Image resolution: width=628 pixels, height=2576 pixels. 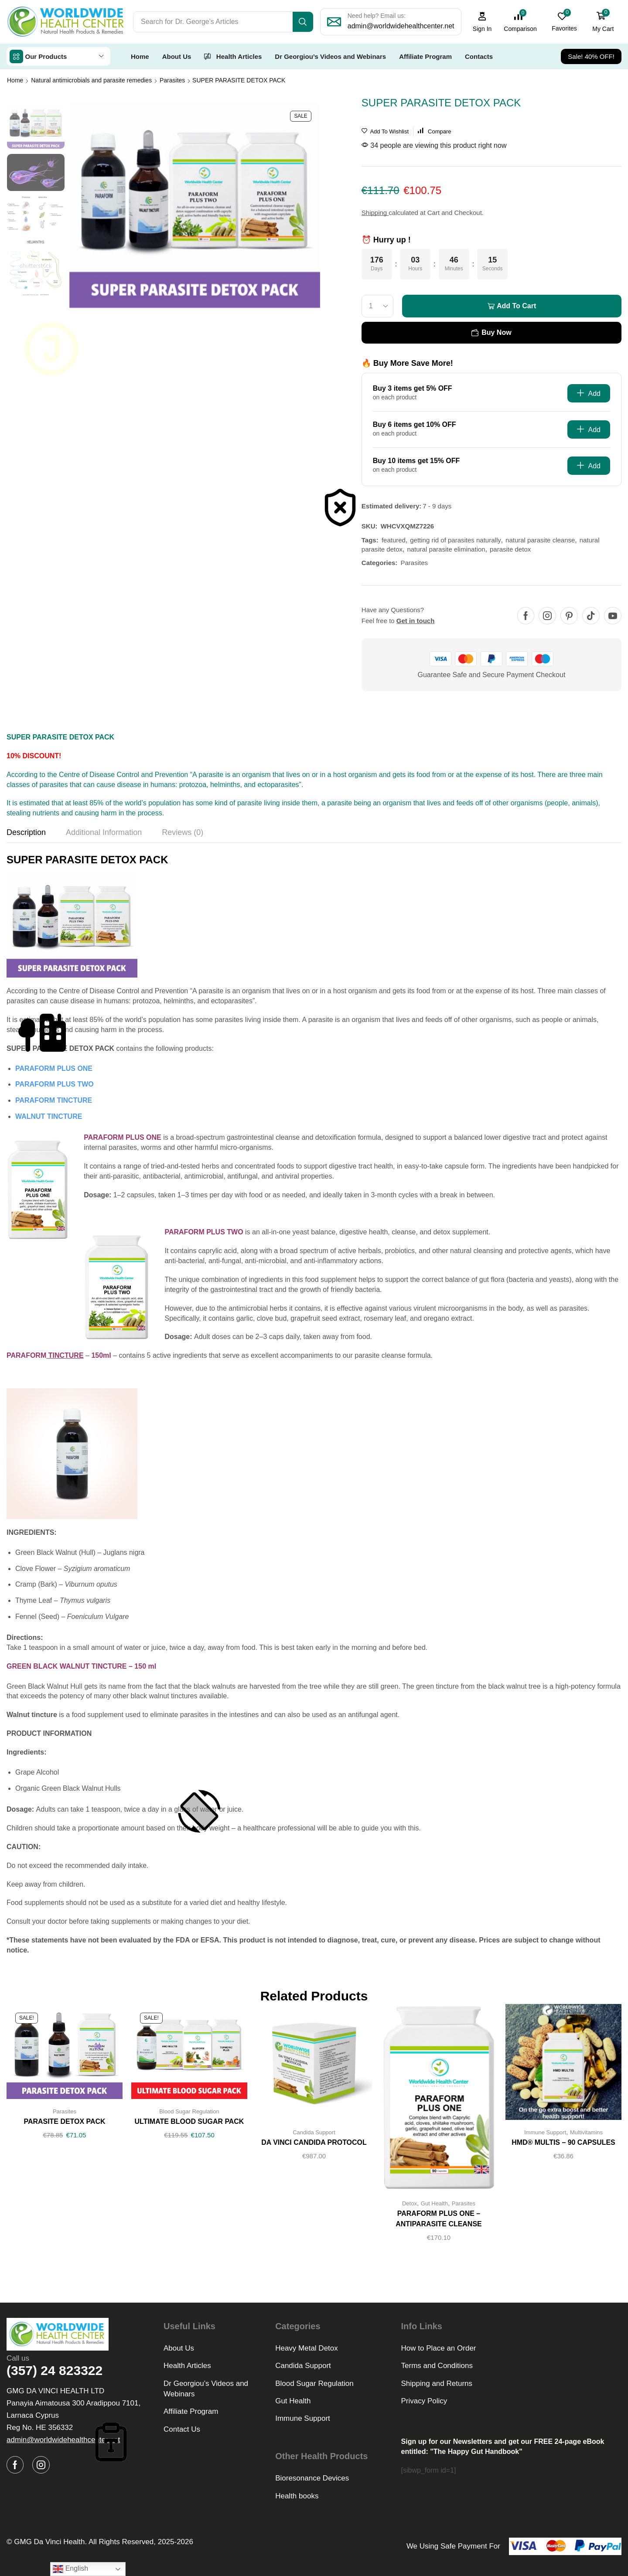 I want to click on paste as plain text, so click(x=111, y=2442).